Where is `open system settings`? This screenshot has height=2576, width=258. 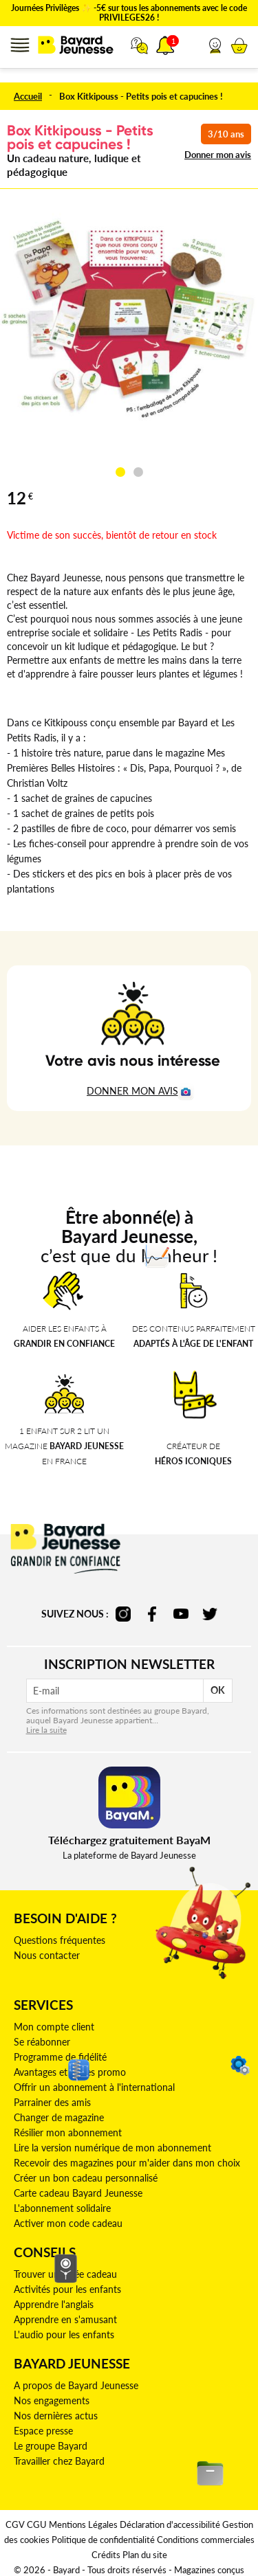
open system settings is located at coordinates (240, 2065).